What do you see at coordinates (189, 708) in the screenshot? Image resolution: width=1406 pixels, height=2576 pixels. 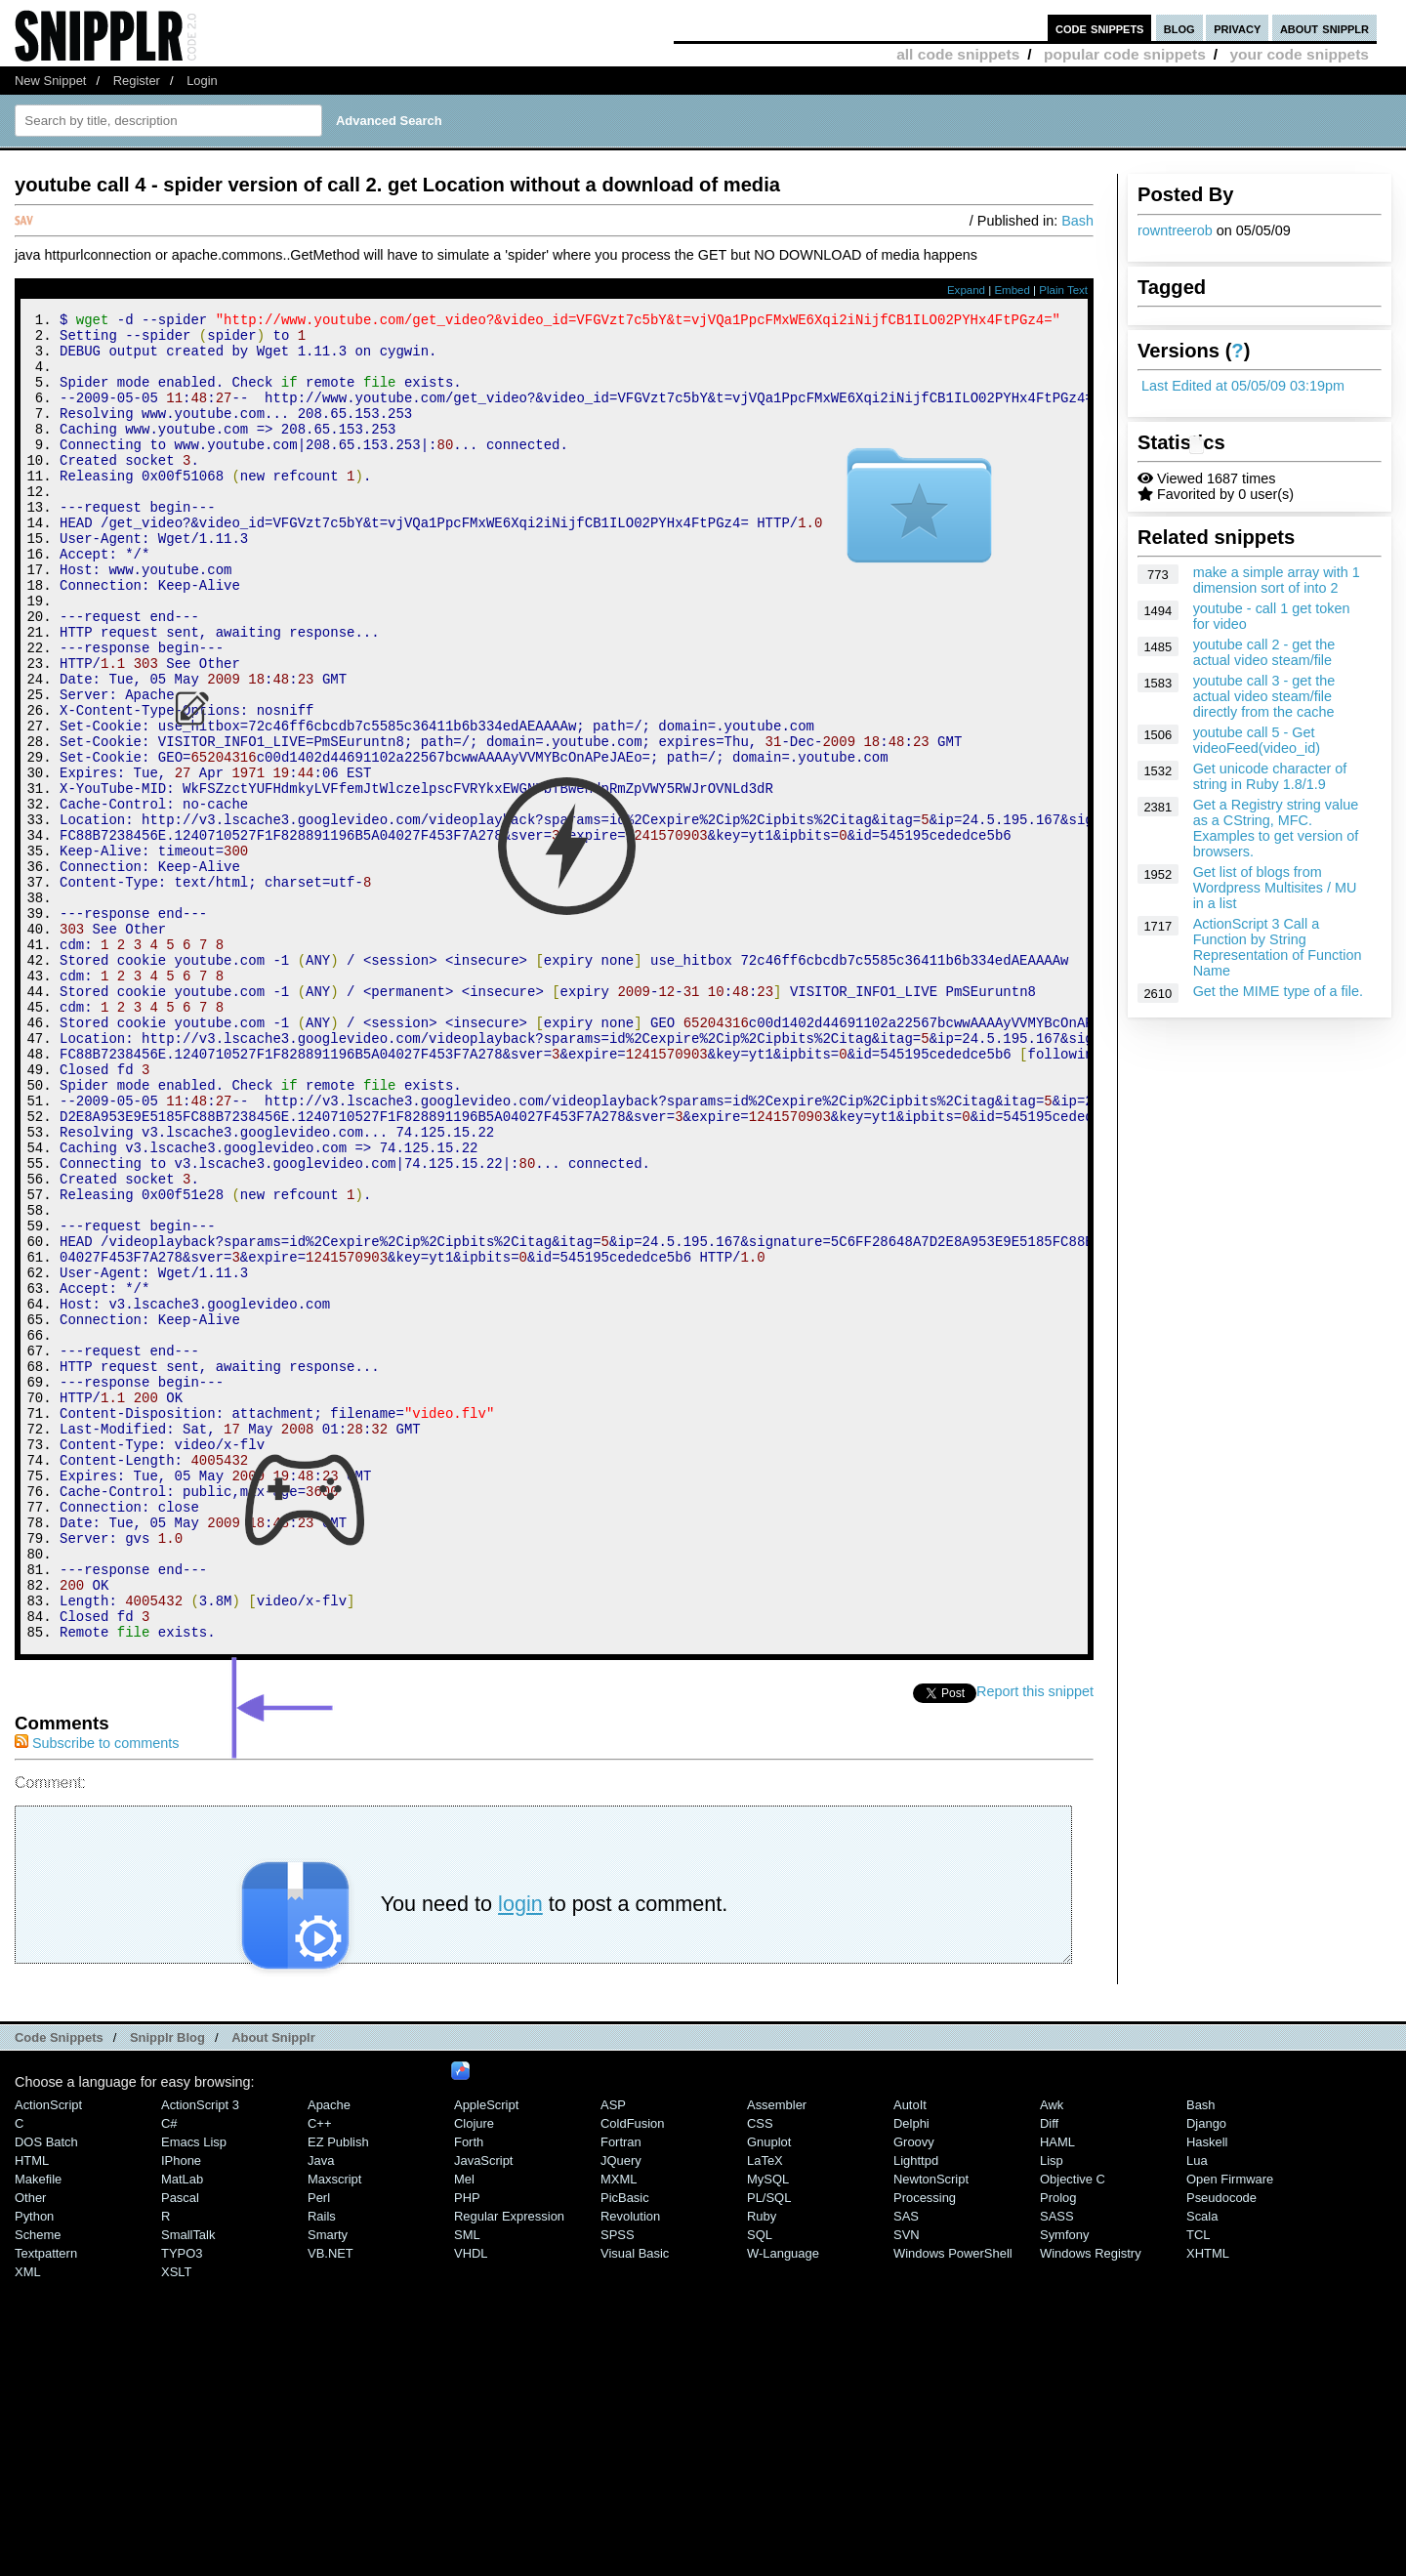 I see `open text editor application` at bounding box center [189, 708].